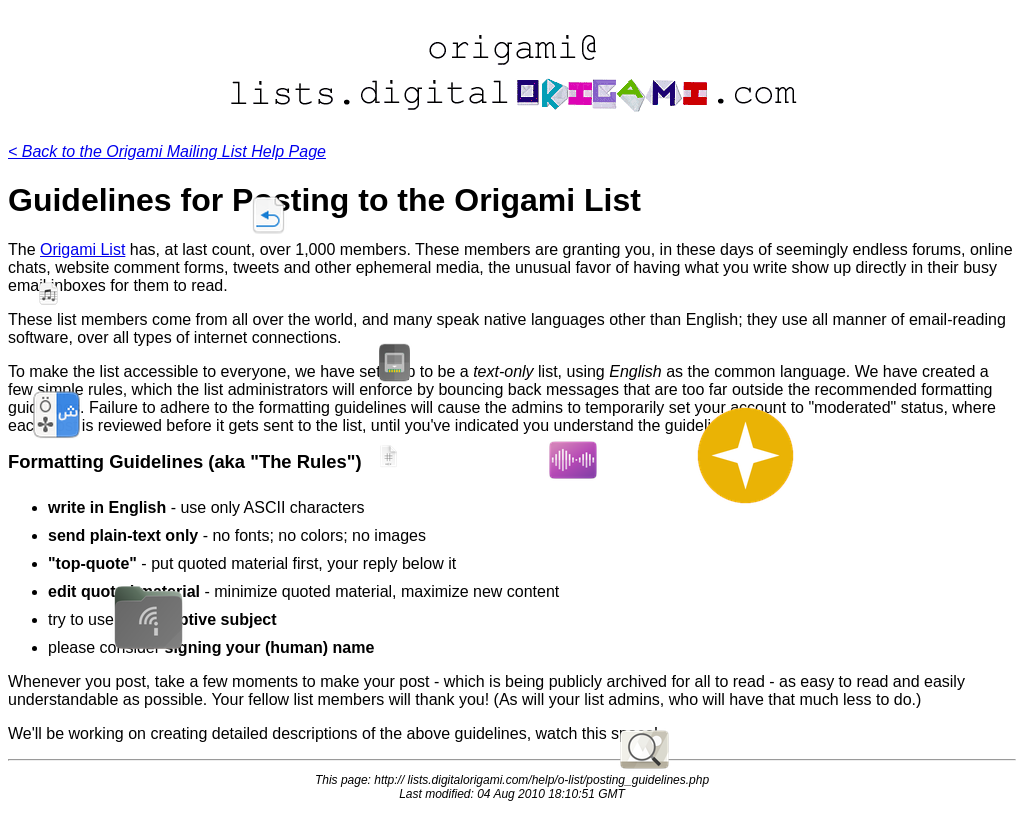 This screenshot has width=1024, height=813. What do you see at coordinates (388, 456) in the screenshot?
I see `open a hexadecimal data file` at bounding box center [388, 456].